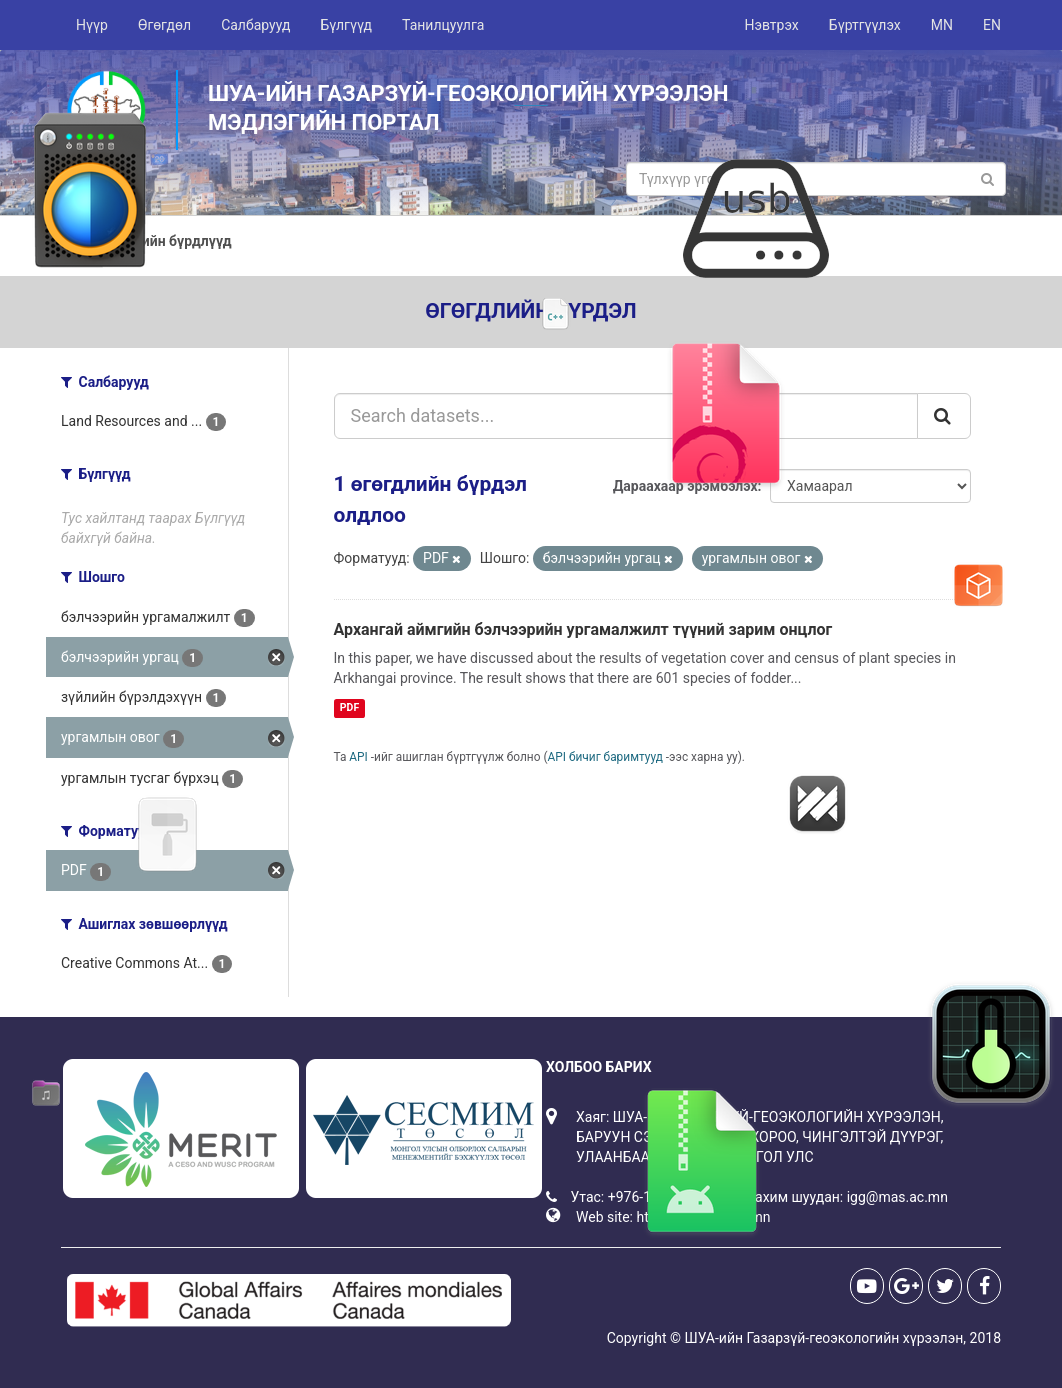 The height and width of the screenshot is (1388, 1062). Describe the element at coordinates (167, 834) in the screenshot. I see `a theme or appearance customization file` at that location.